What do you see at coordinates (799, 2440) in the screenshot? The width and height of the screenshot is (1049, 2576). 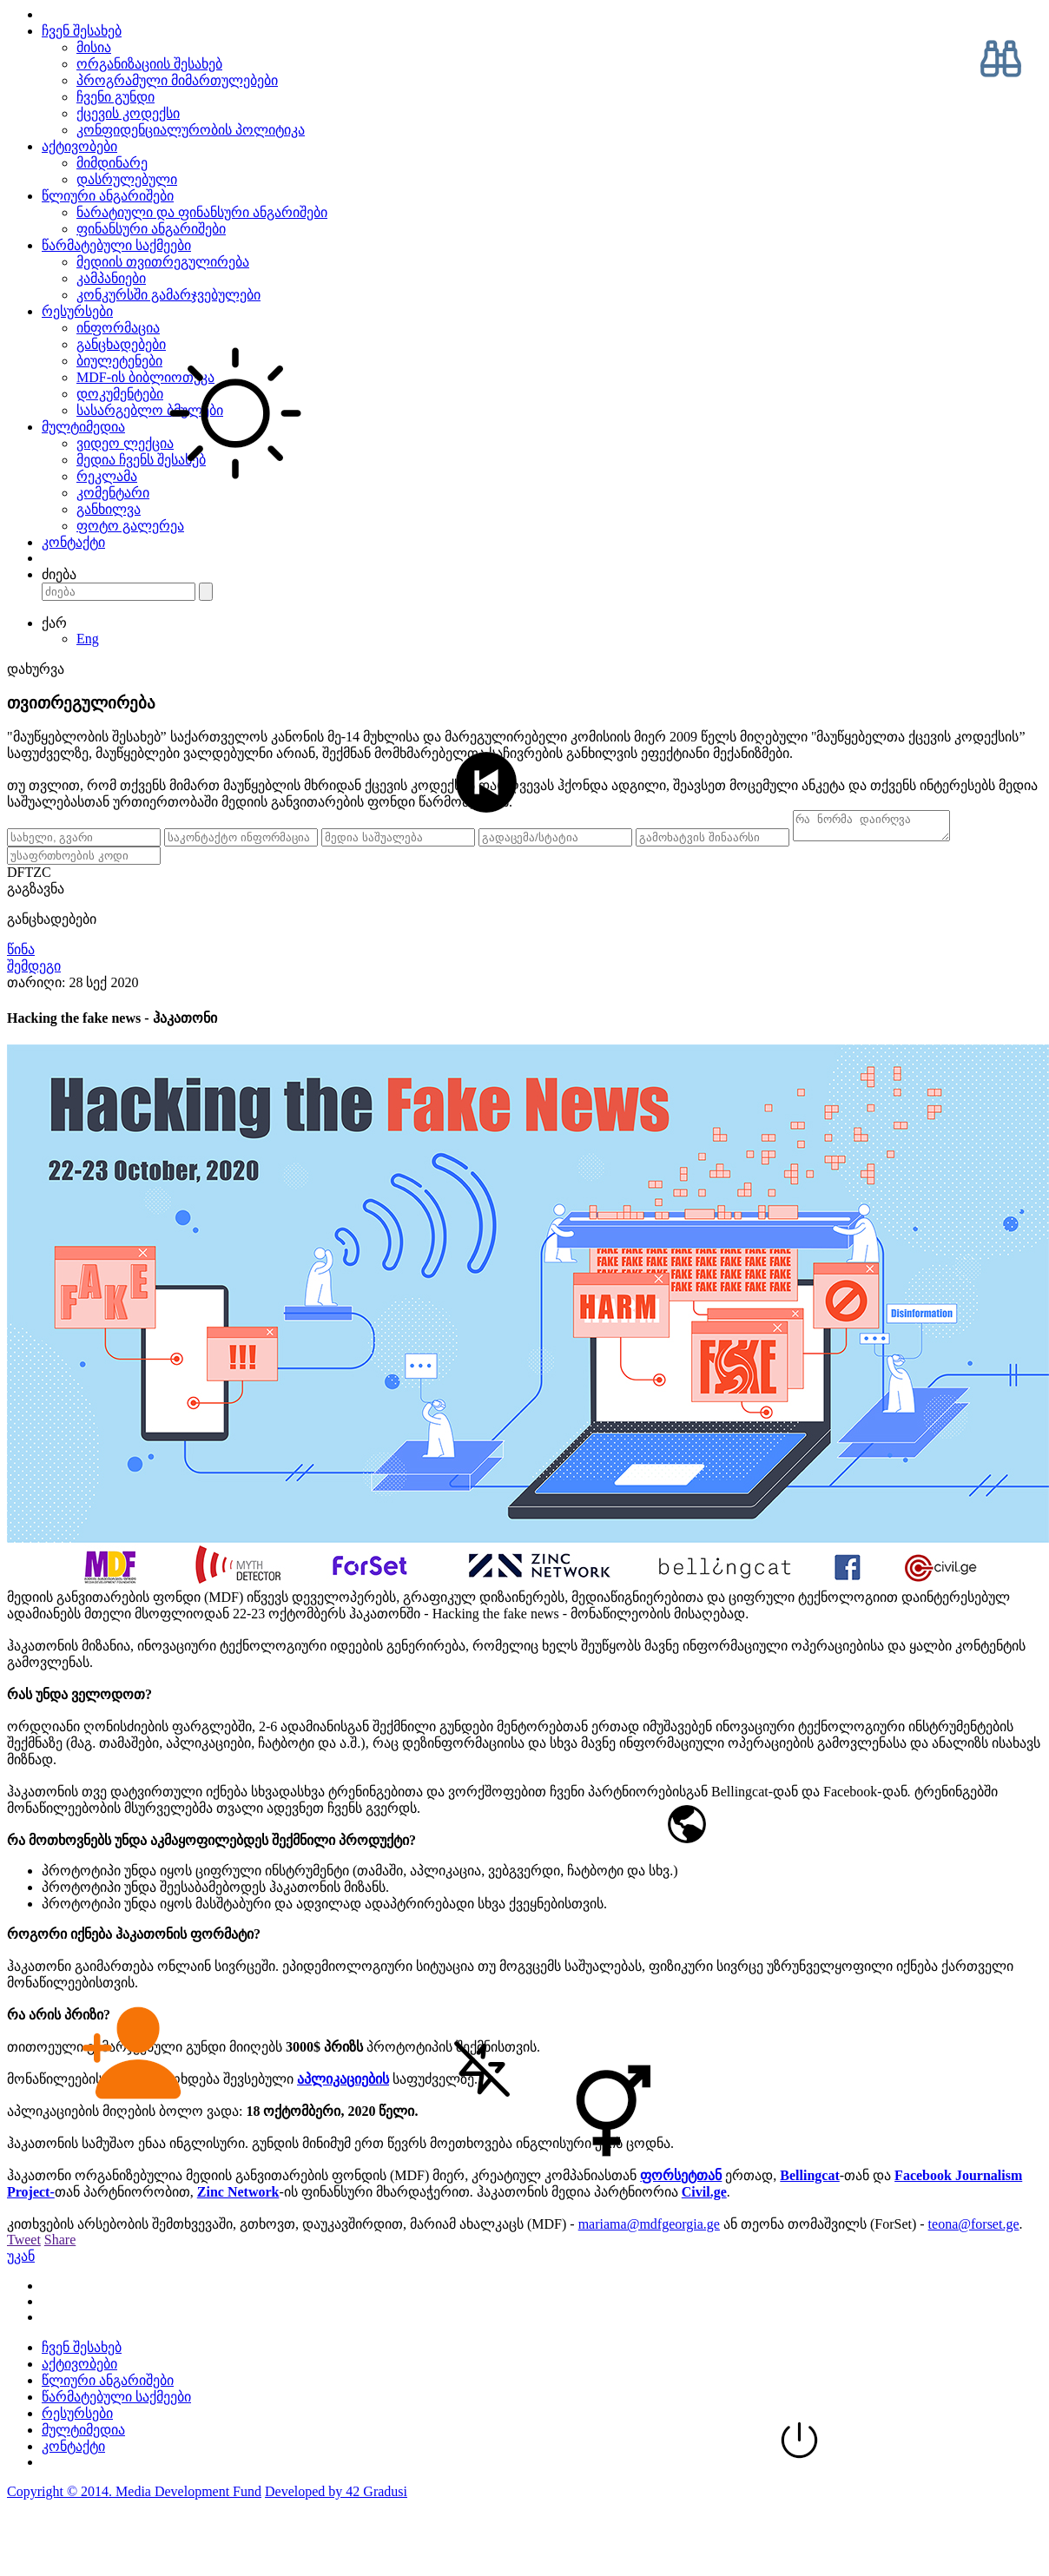 I see `turn off or shut down the device` at bounding box center [799, 2440].